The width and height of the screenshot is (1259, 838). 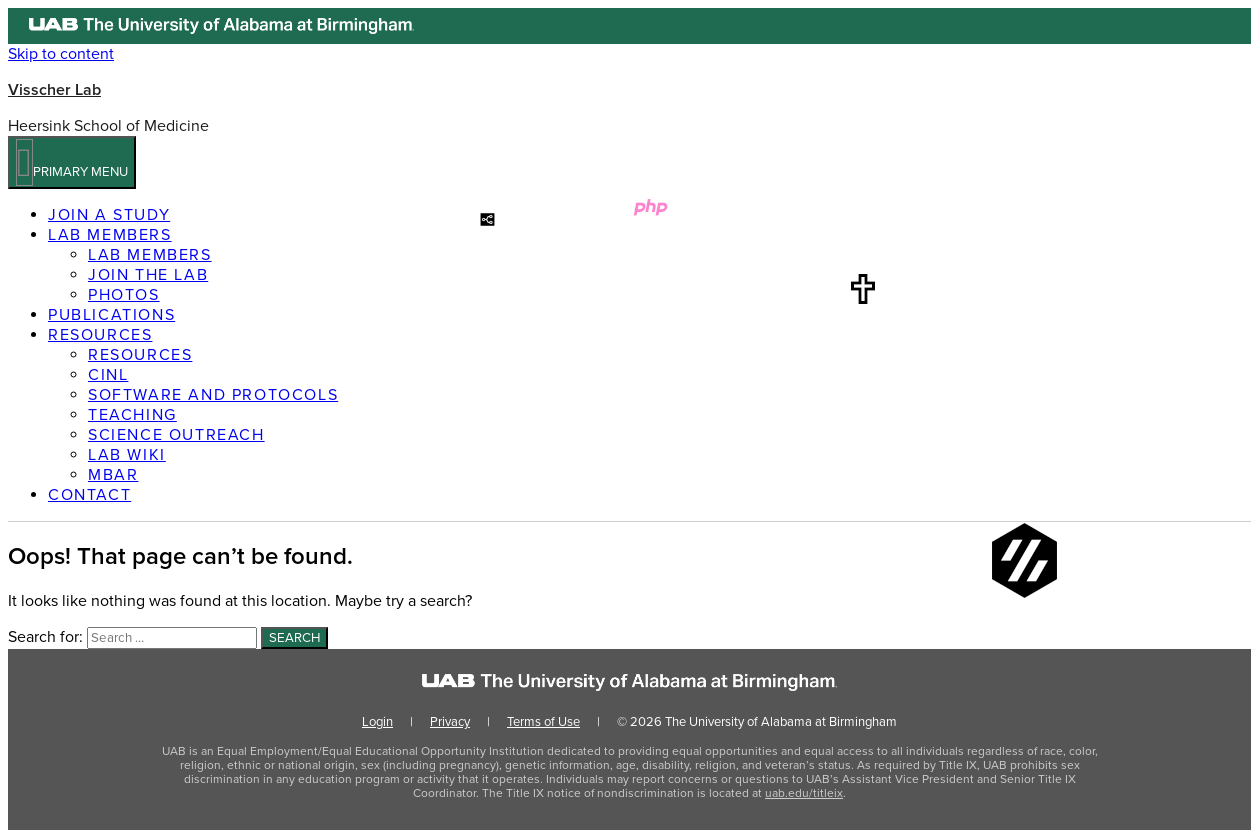 What do you see at coordinates (1024, 560) in the screenshot?
I see `voron design brand logo` at bounding box center [1024, 560].